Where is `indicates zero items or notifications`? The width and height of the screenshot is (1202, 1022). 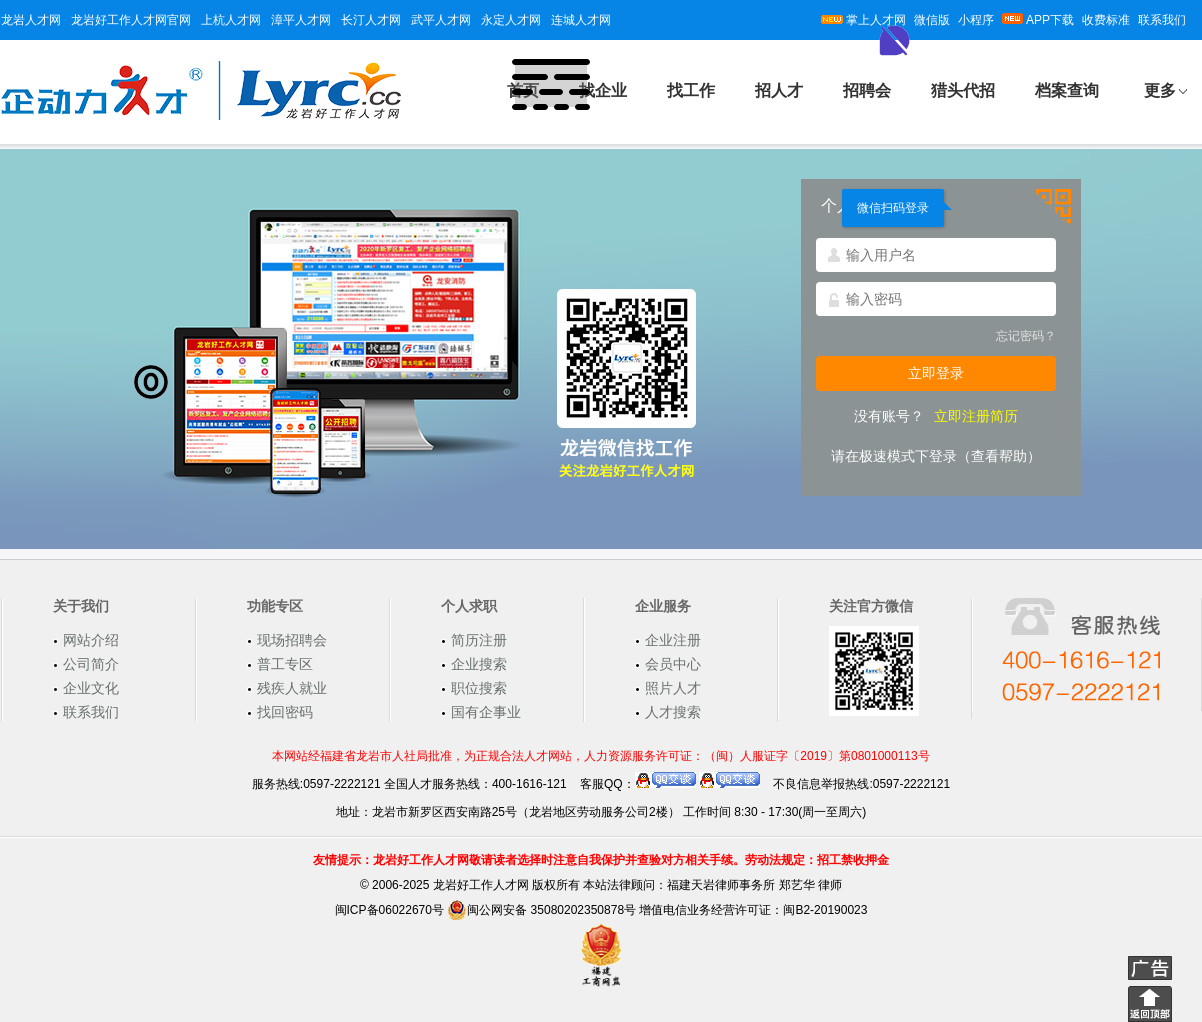 indicates zero items or notifications is located at coordinates (151, 382).